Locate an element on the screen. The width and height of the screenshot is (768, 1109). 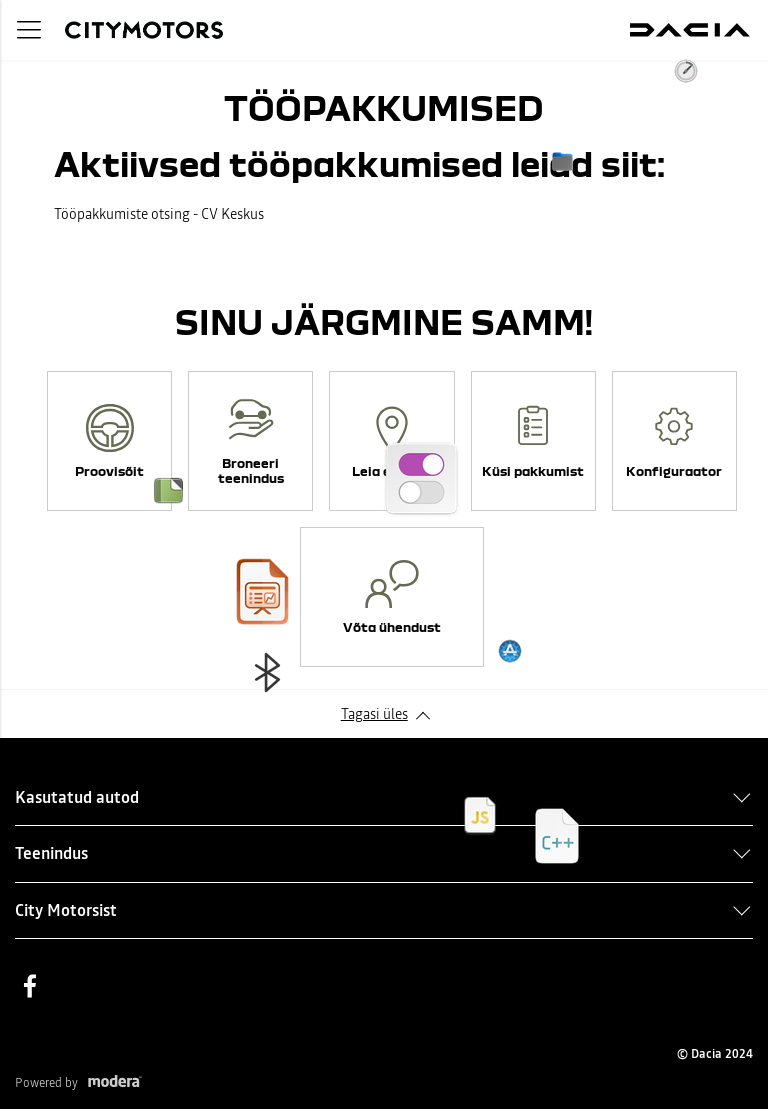
open gnome tweaks application is located at coordinates (421, 478).